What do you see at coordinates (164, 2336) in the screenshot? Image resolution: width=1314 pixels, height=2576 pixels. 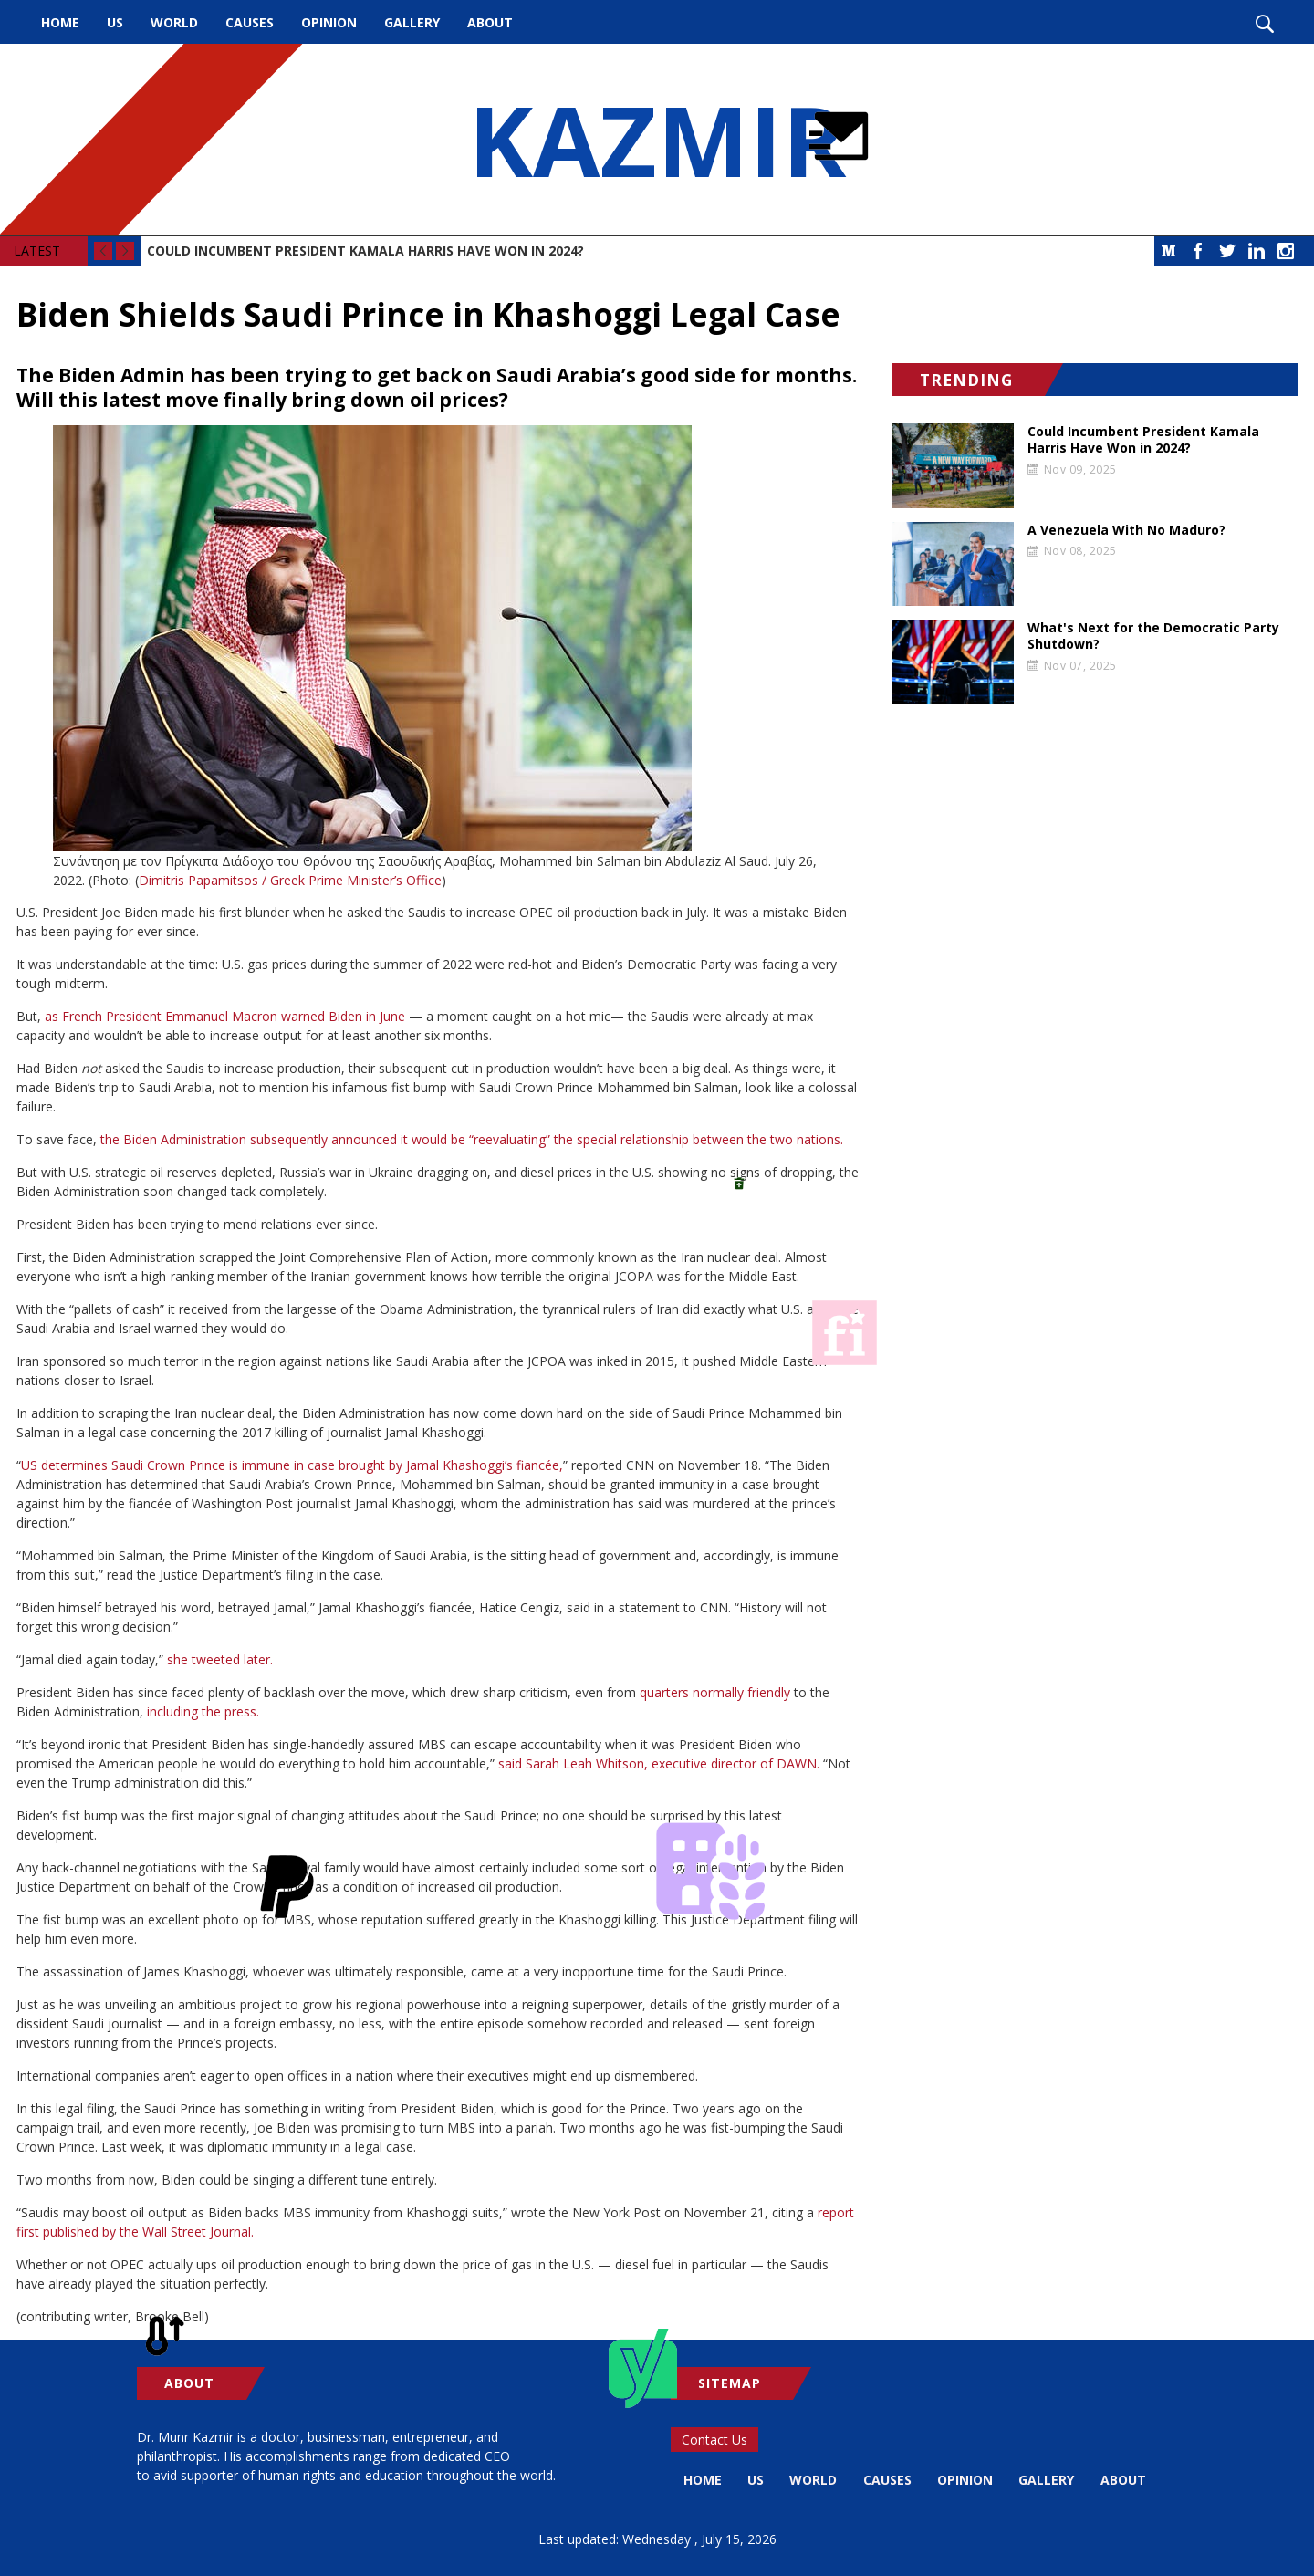 I see `indicates rising temperature` at bounding box center [164, 2336].